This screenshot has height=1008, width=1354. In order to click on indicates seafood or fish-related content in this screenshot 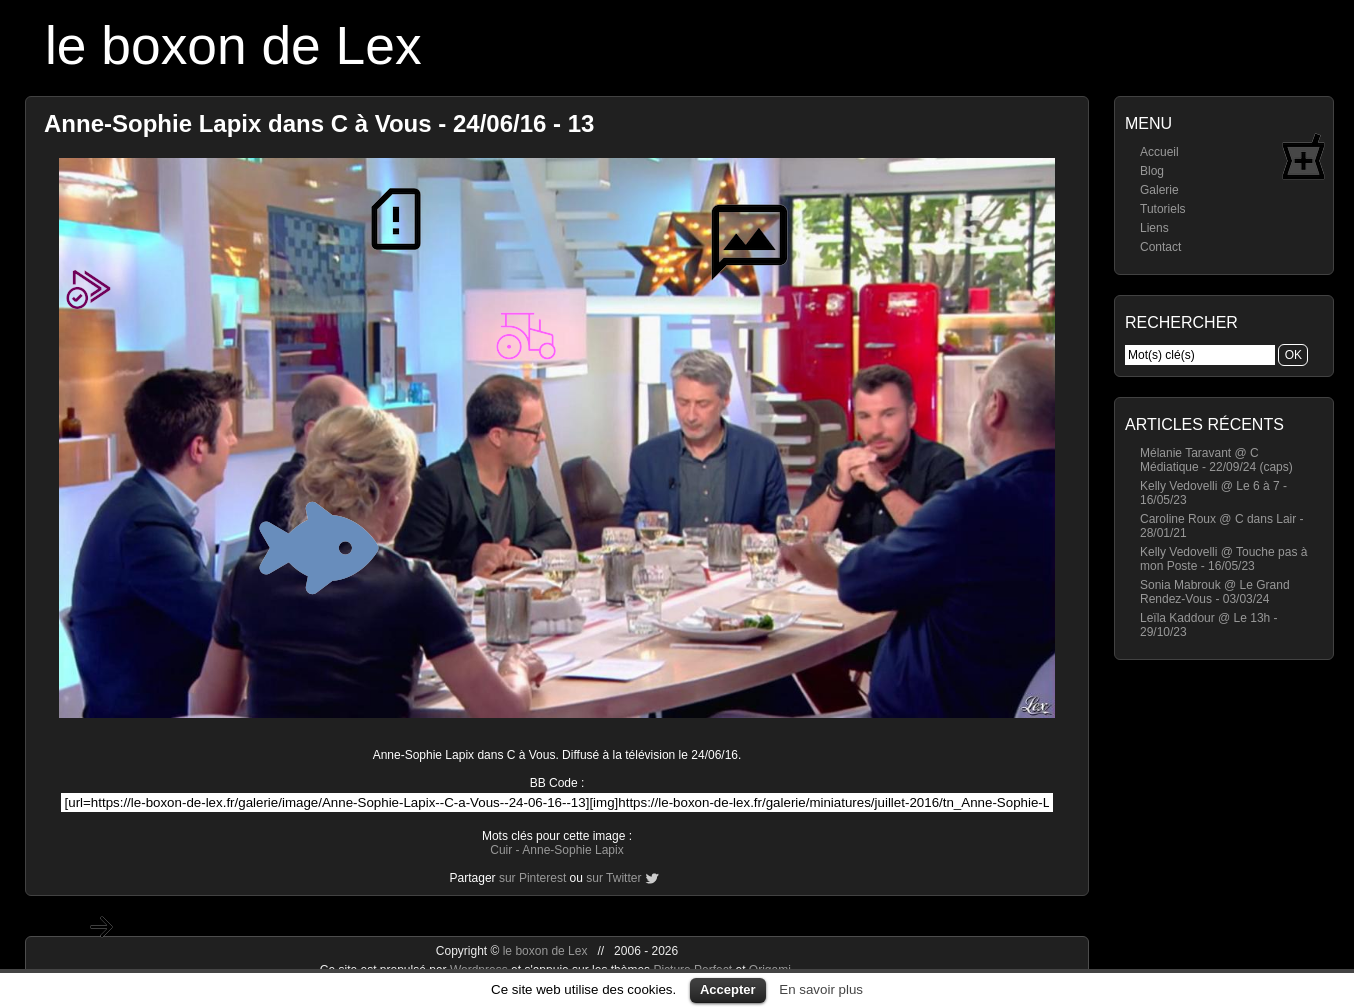, I will do `click(319, 548)`.